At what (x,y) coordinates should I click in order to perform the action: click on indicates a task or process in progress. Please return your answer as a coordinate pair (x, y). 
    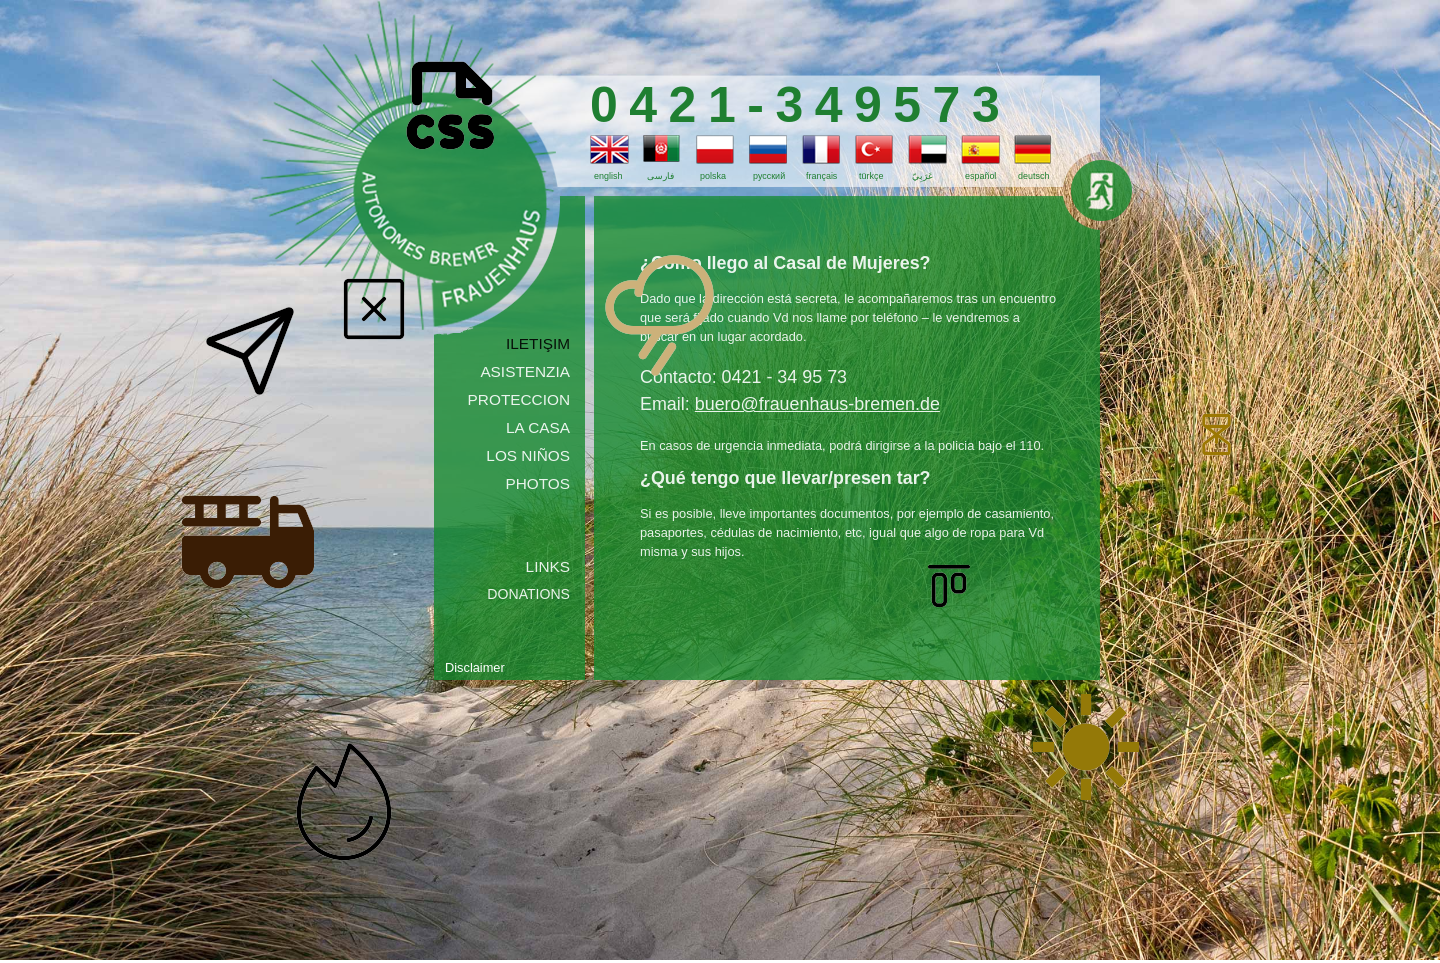
    Looking at the image, I should click on (1216, 434).